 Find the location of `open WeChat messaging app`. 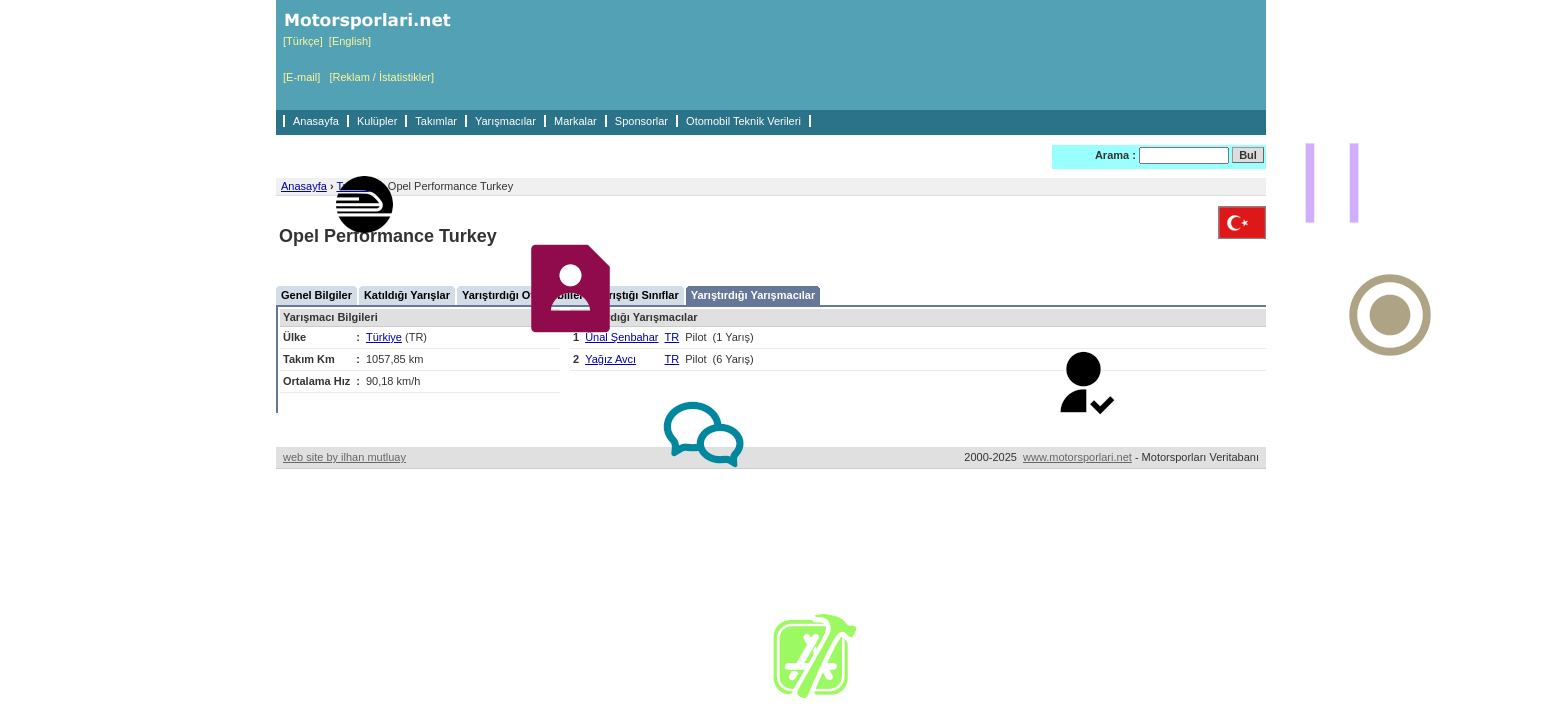

open WeChat messaging app is located at coordinates (704, 434).